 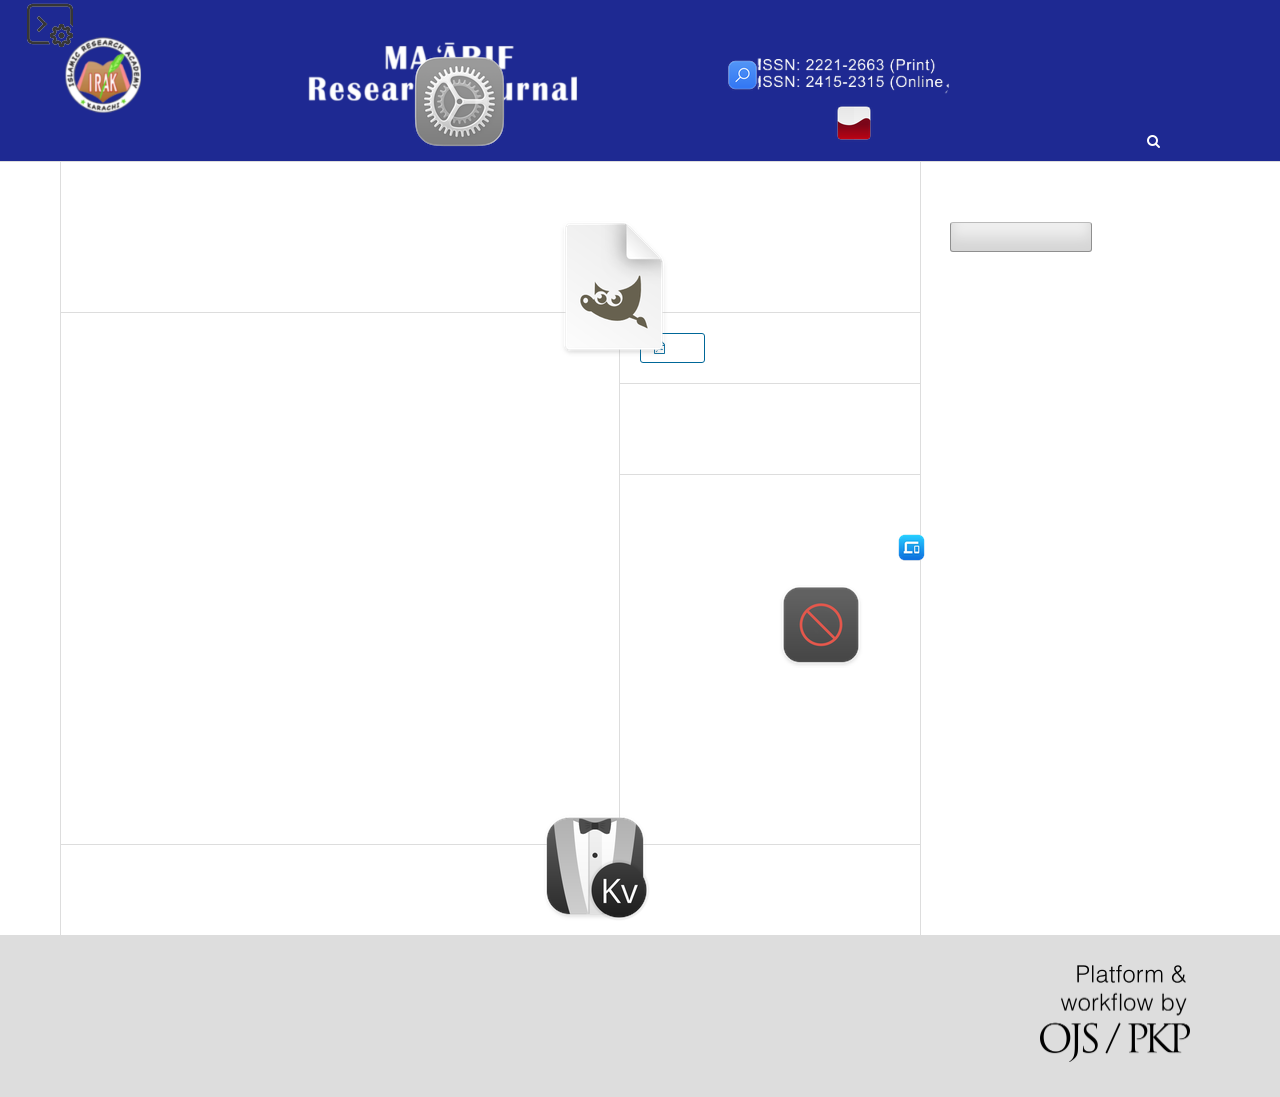 I want to click on open a compressed GIMP project file, so click(x=614, y=289).